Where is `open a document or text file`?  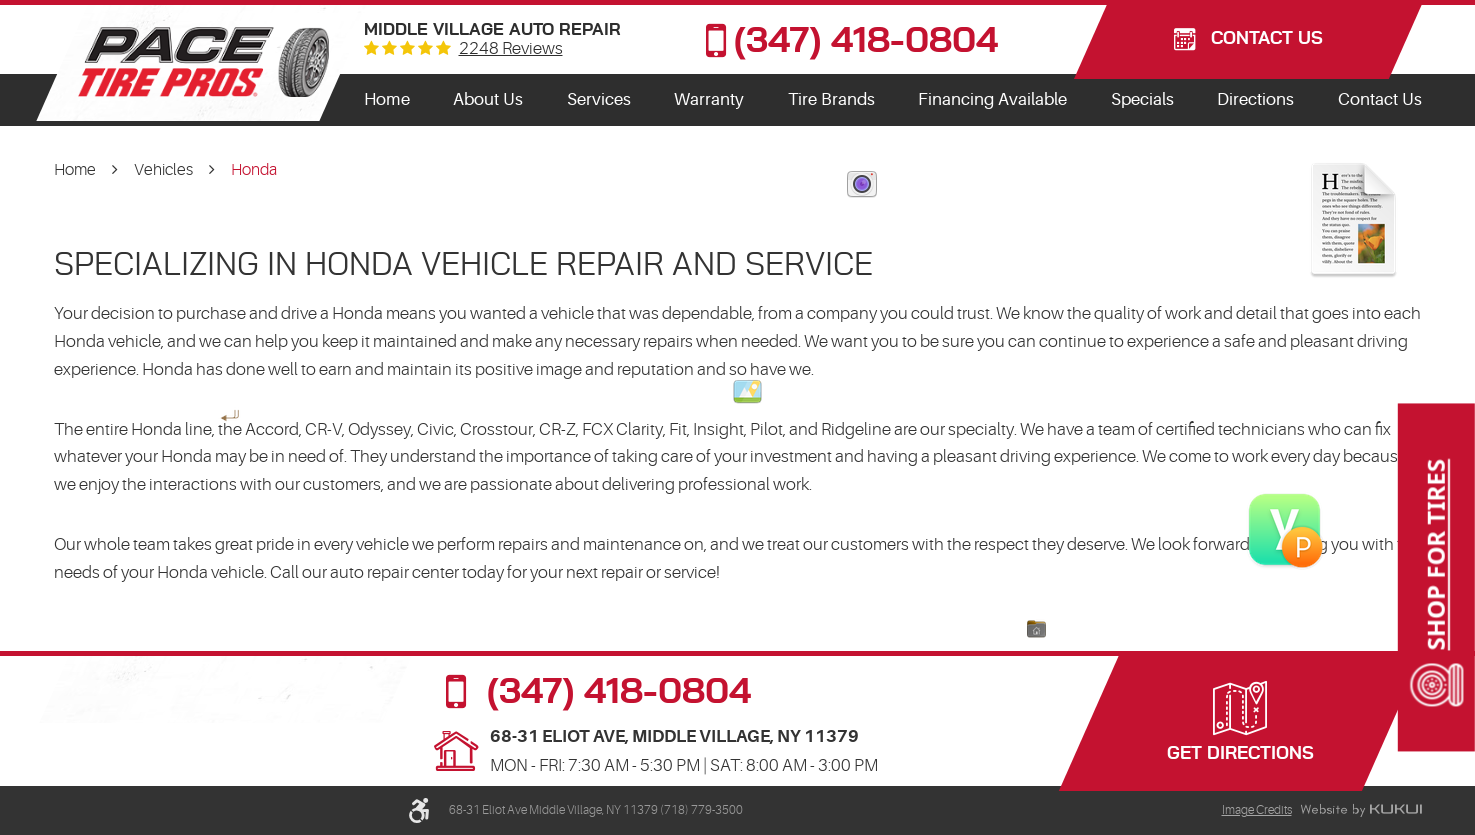
open a document or text file is located at coordinates (1353, 218).